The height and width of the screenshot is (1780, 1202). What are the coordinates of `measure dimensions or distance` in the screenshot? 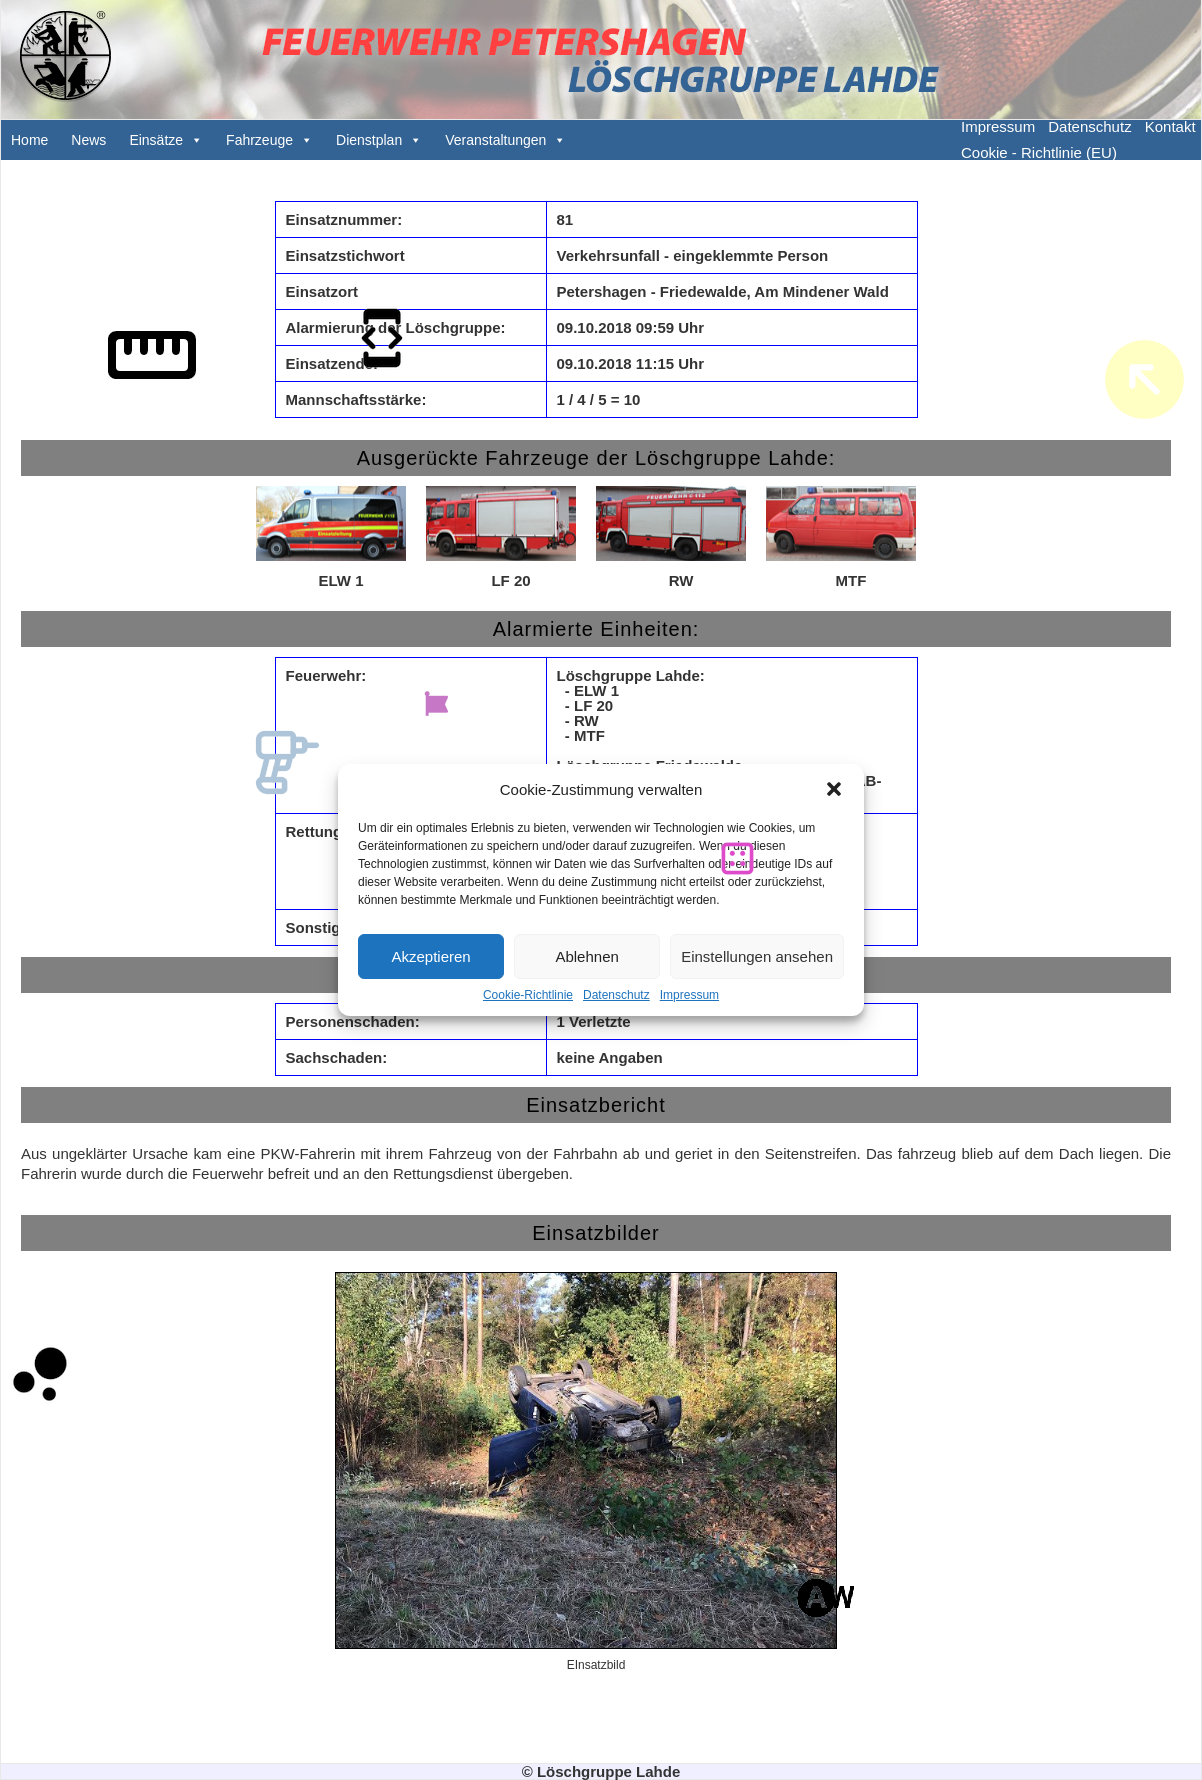 It's located at (152, 355).